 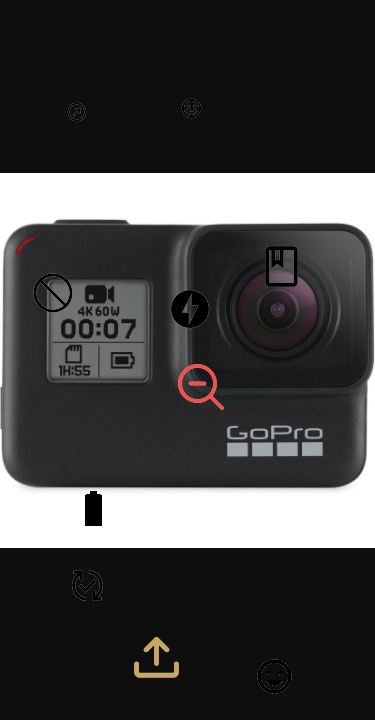 I want to click on add a sticker to your message, so click(x=191, y=108).